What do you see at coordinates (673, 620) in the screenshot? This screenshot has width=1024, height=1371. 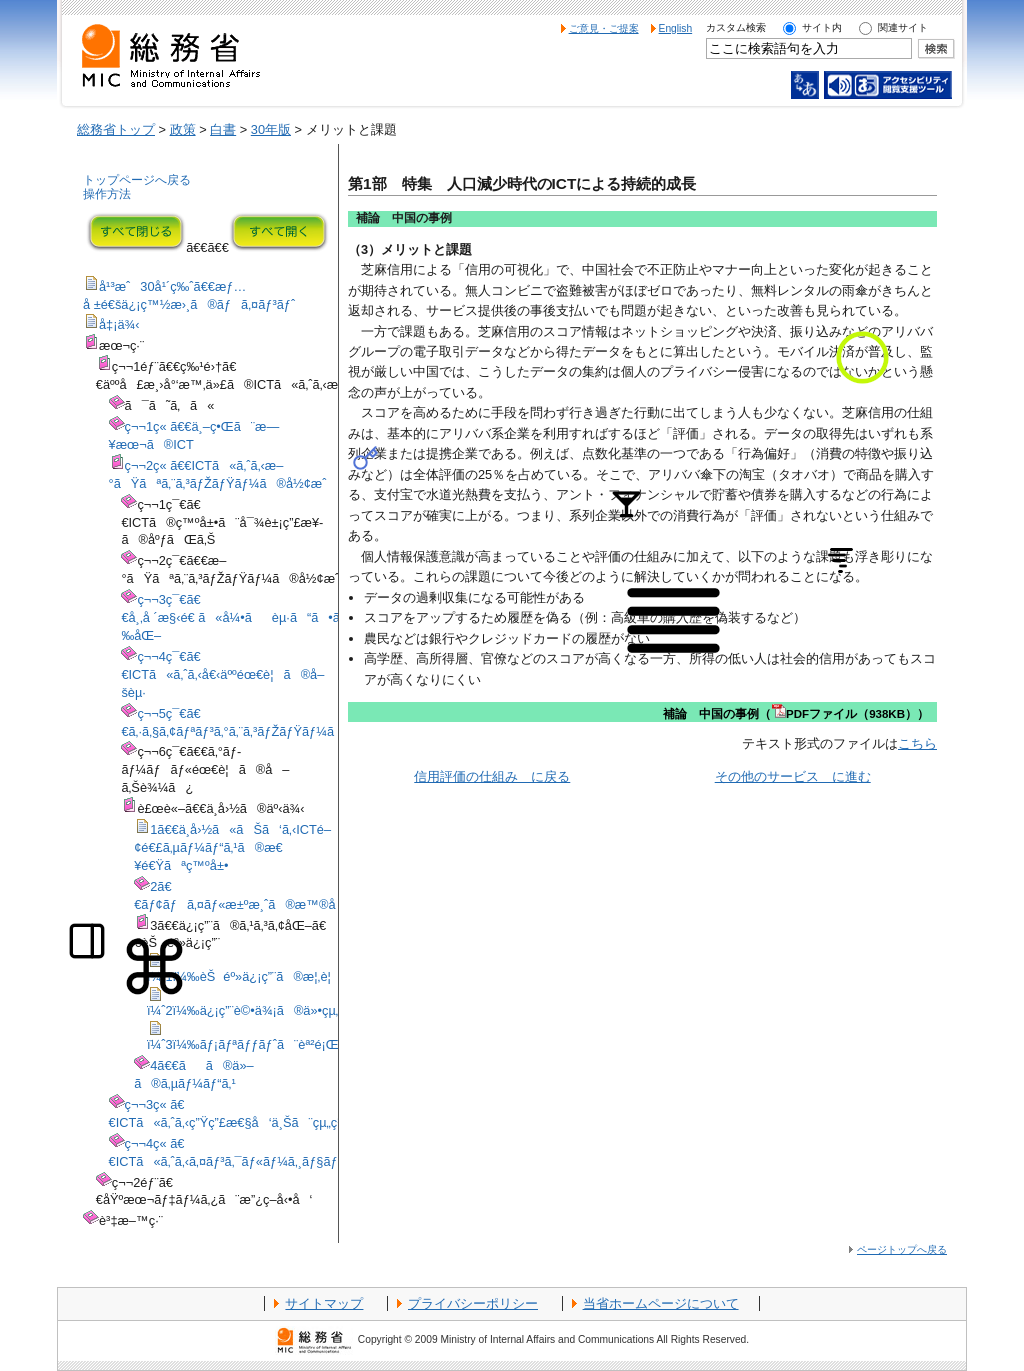 I see `justify text alignment` at bounding box center [673, 620].